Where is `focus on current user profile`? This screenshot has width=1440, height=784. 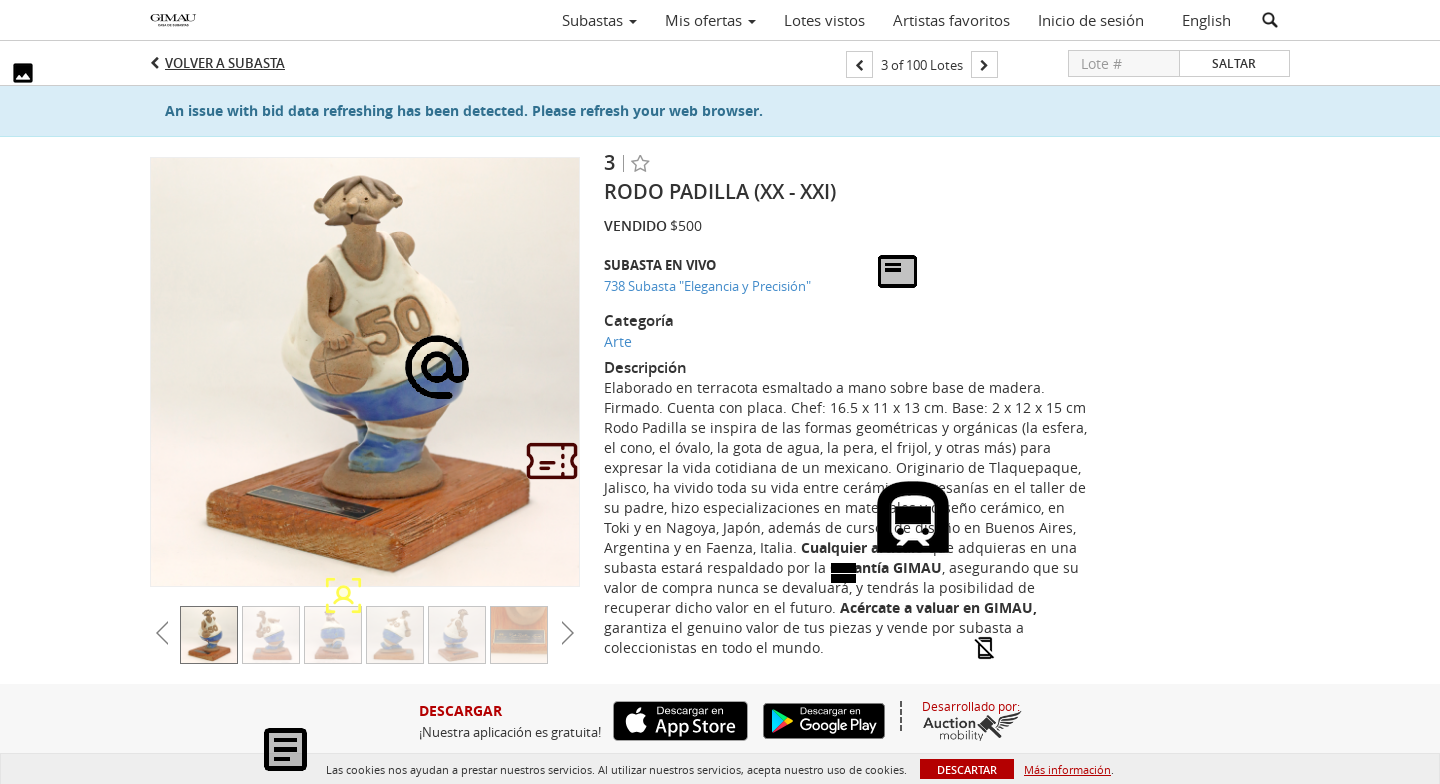
focus on current user profile is located at coordinates (343, 595).